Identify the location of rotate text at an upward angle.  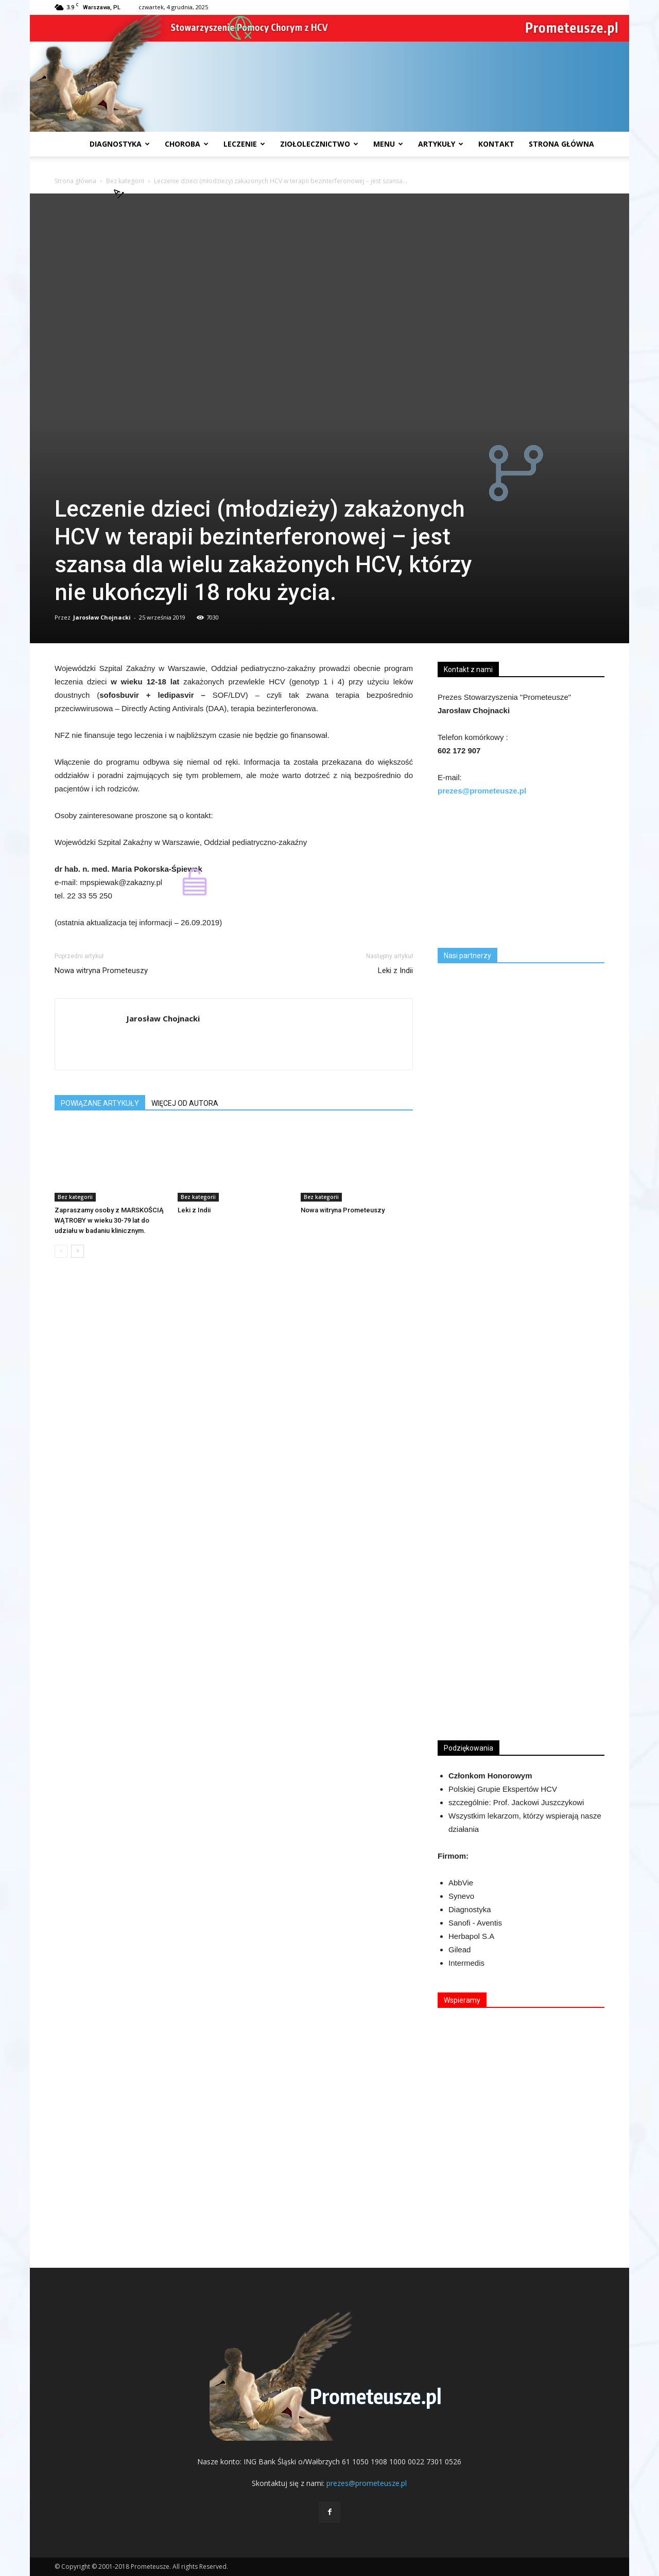
(118, 193).